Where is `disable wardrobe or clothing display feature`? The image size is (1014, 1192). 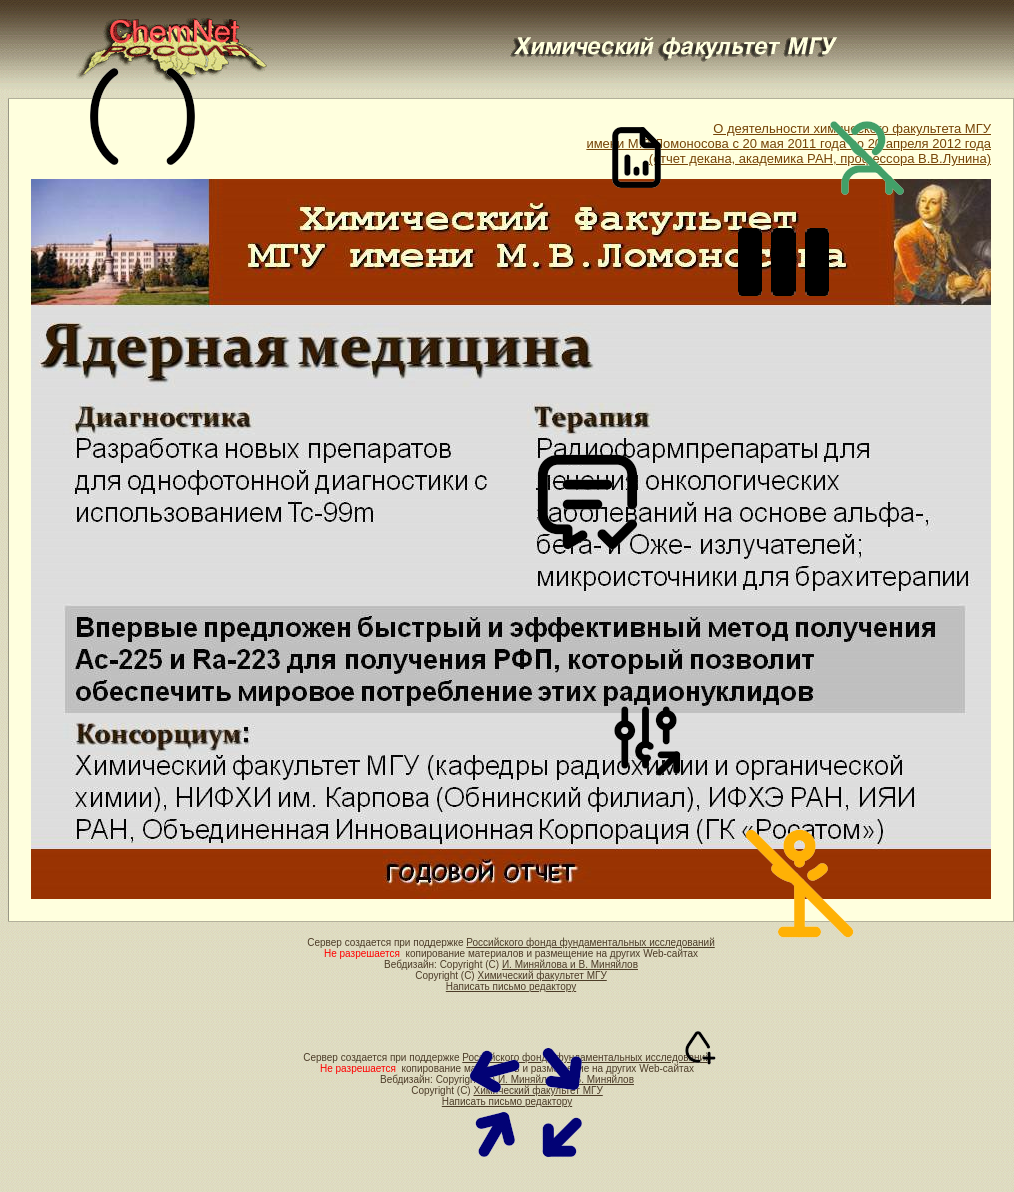 disable wardrobe or clothing display feature is located at coordinates (799, 883).